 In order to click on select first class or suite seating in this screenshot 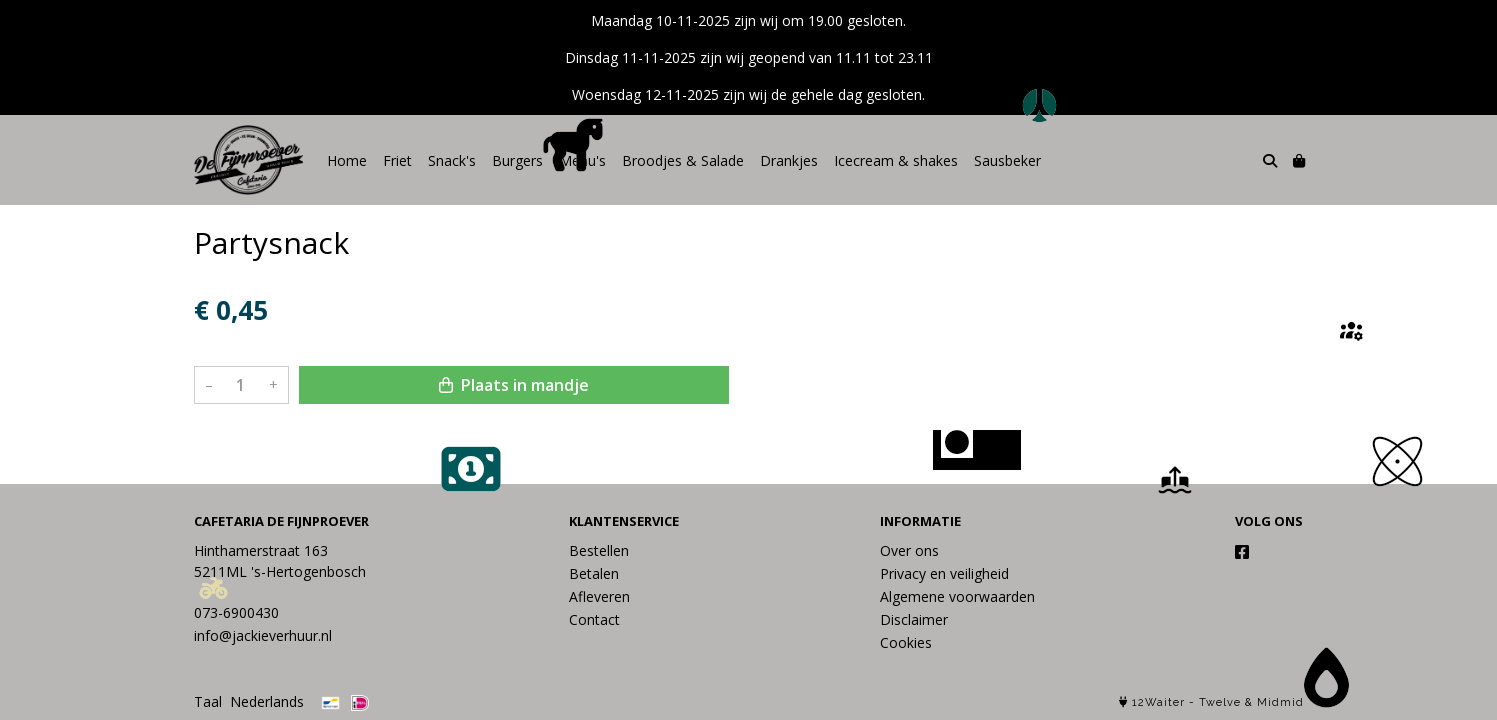, I will do `click(977, 450)`.